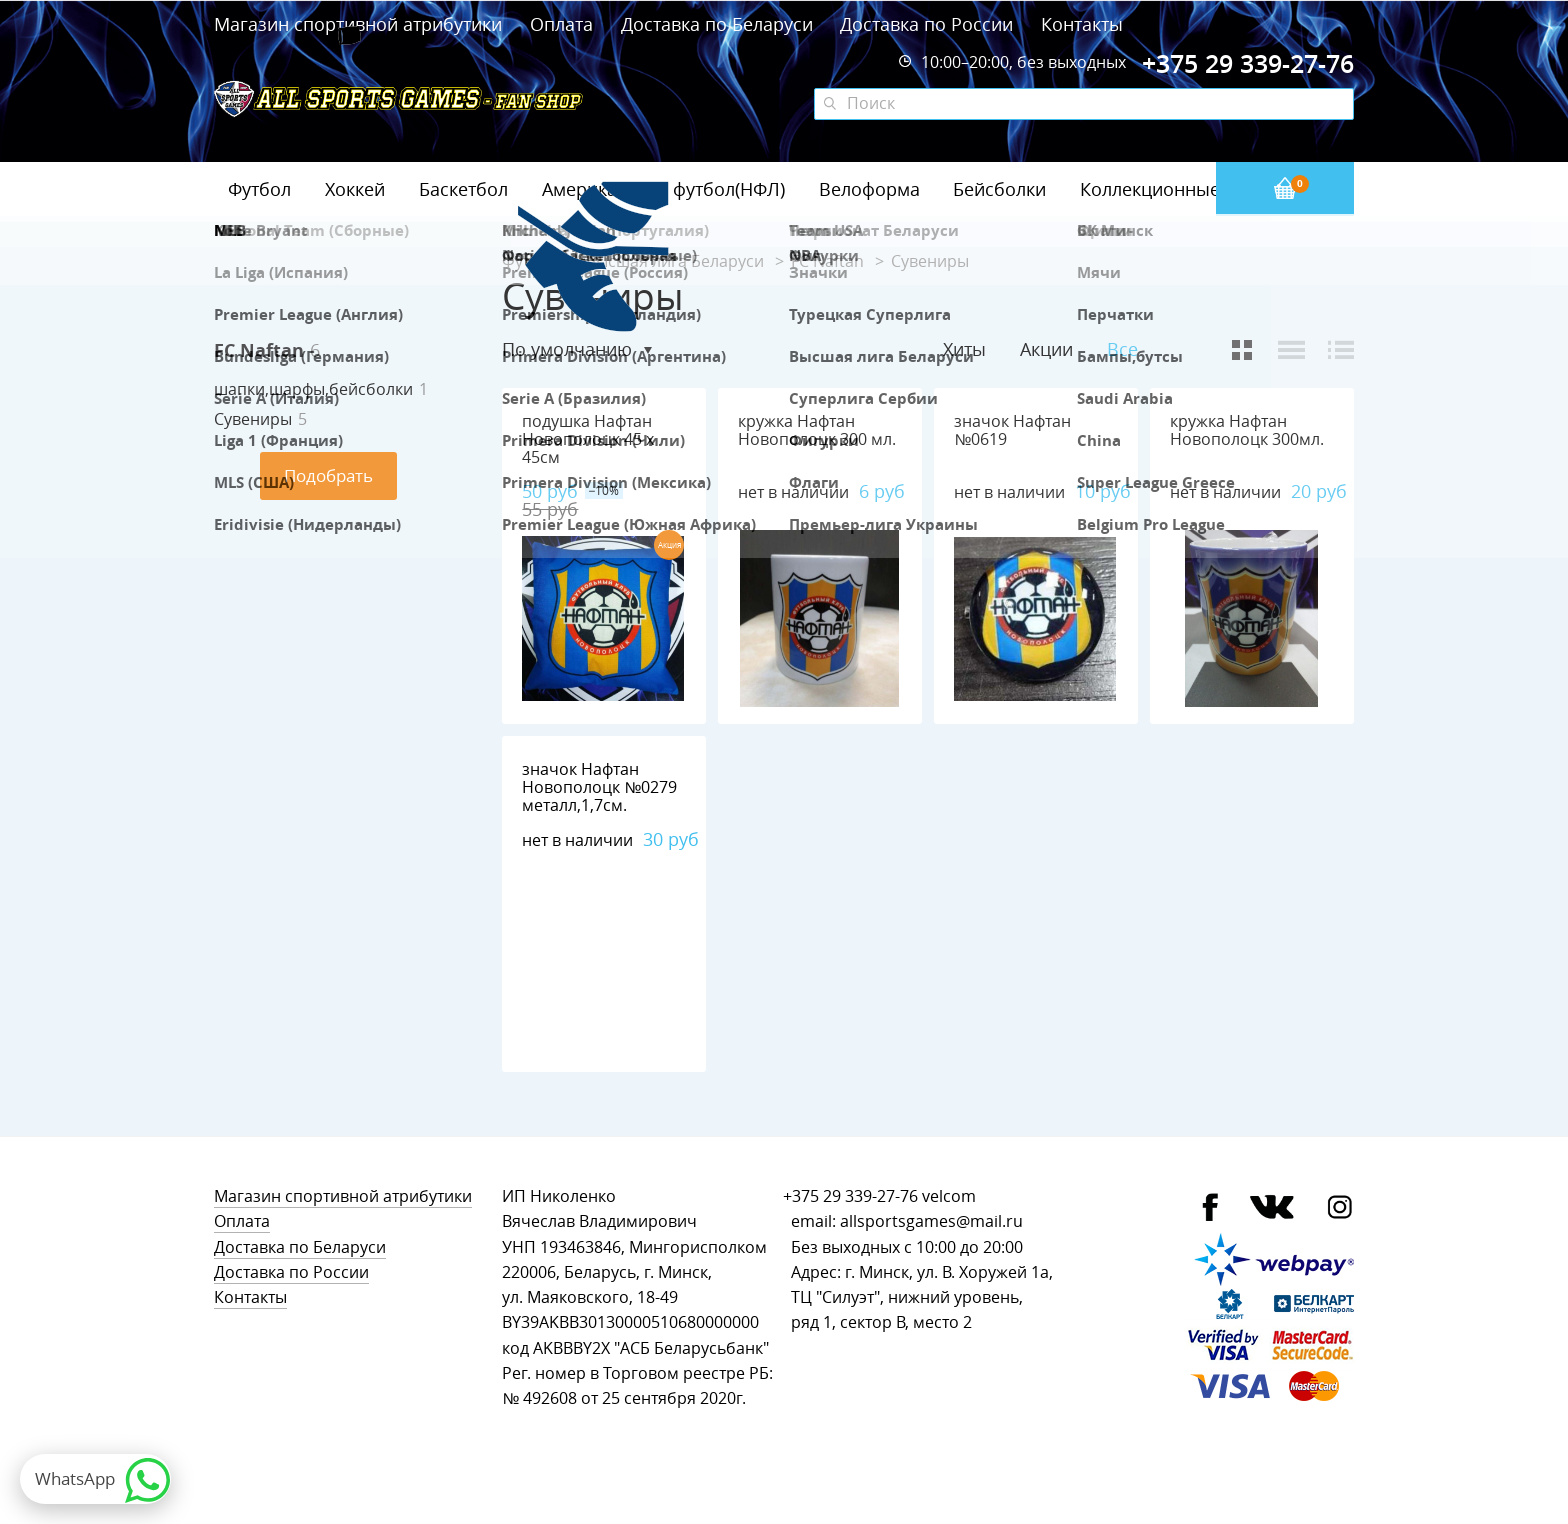 Image resolution: width=1568 pixels, height=1524 pixels. What do you see at coordinates (593, 256) in the screenshot?
I see `indicates a trap or hazard in gameplay` at bounding box center [593, 256].